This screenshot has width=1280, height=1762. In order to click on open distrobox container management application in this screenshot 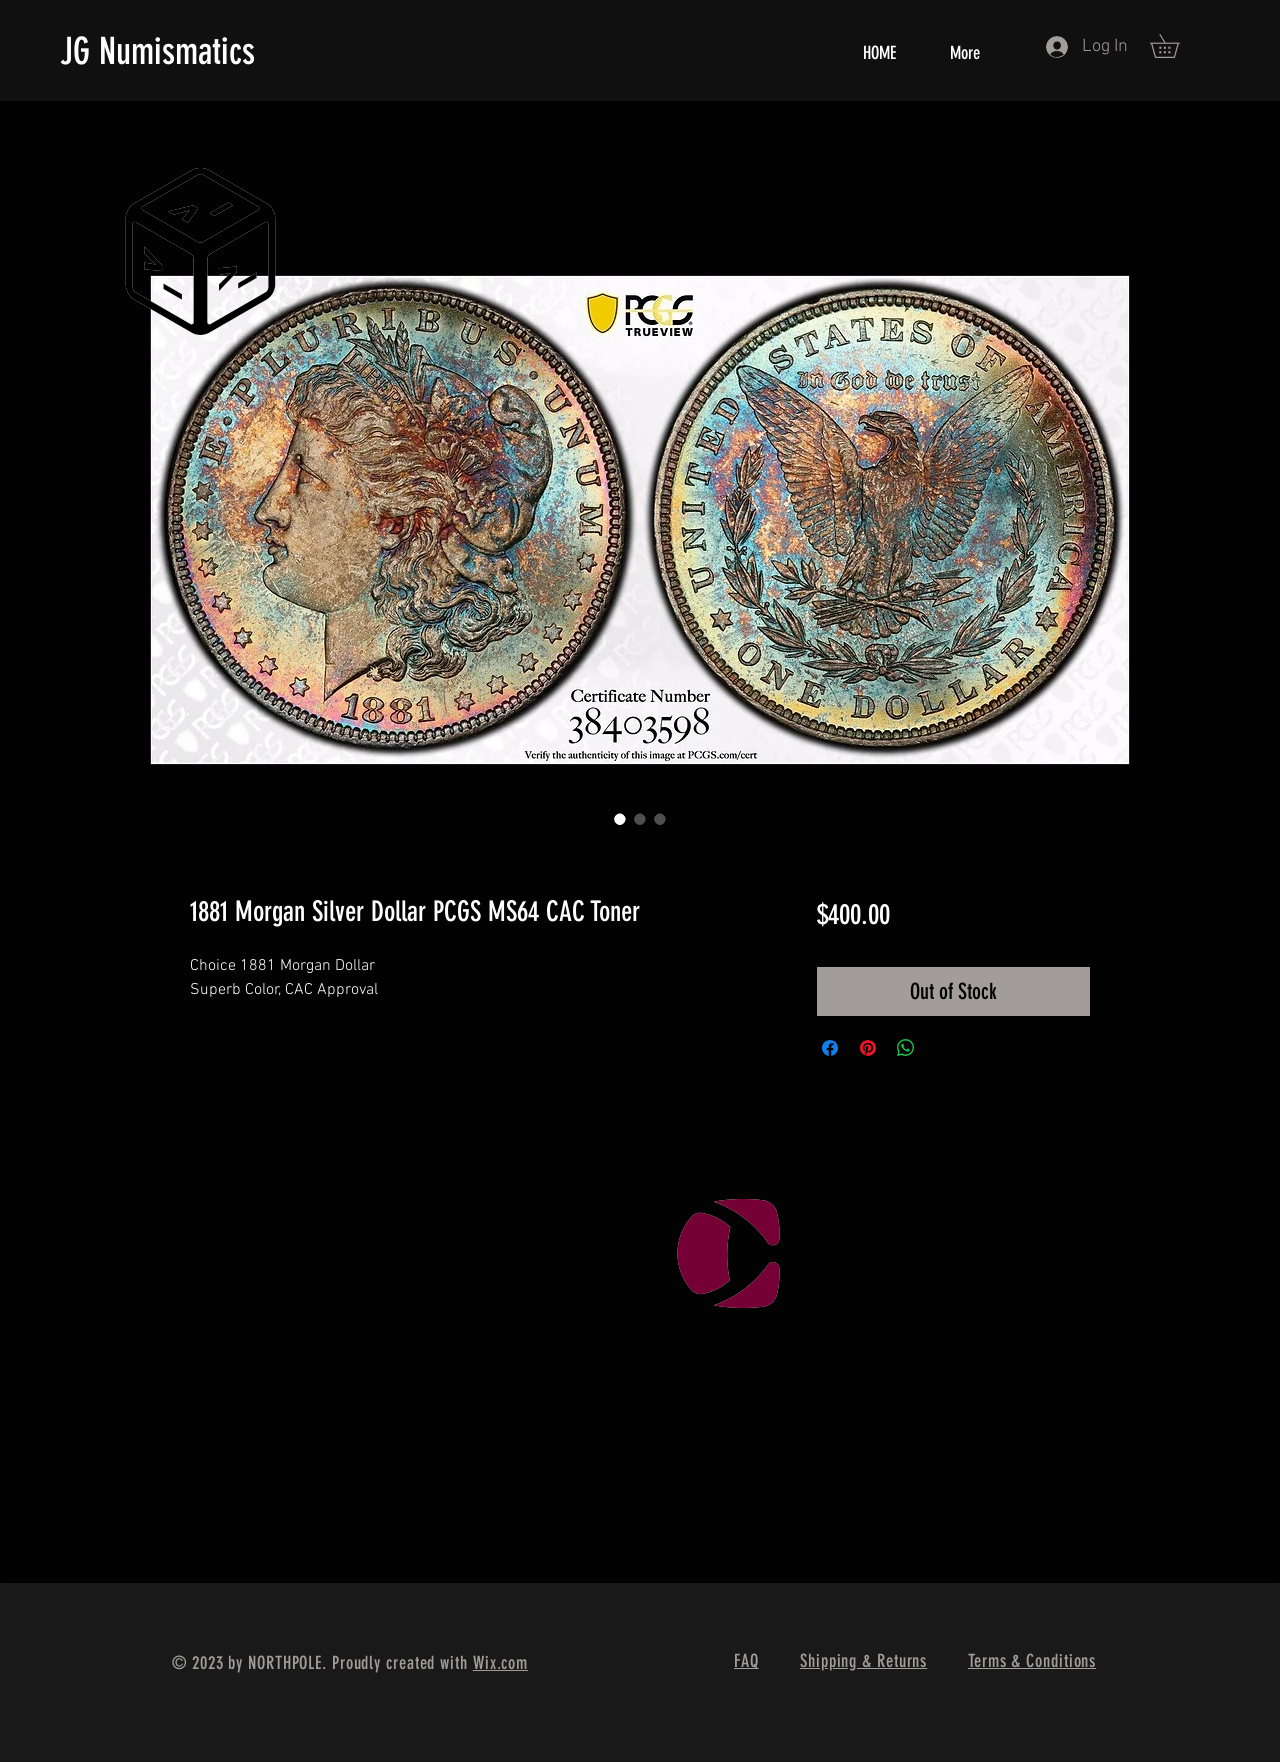, I will do `click(200, 251)`.